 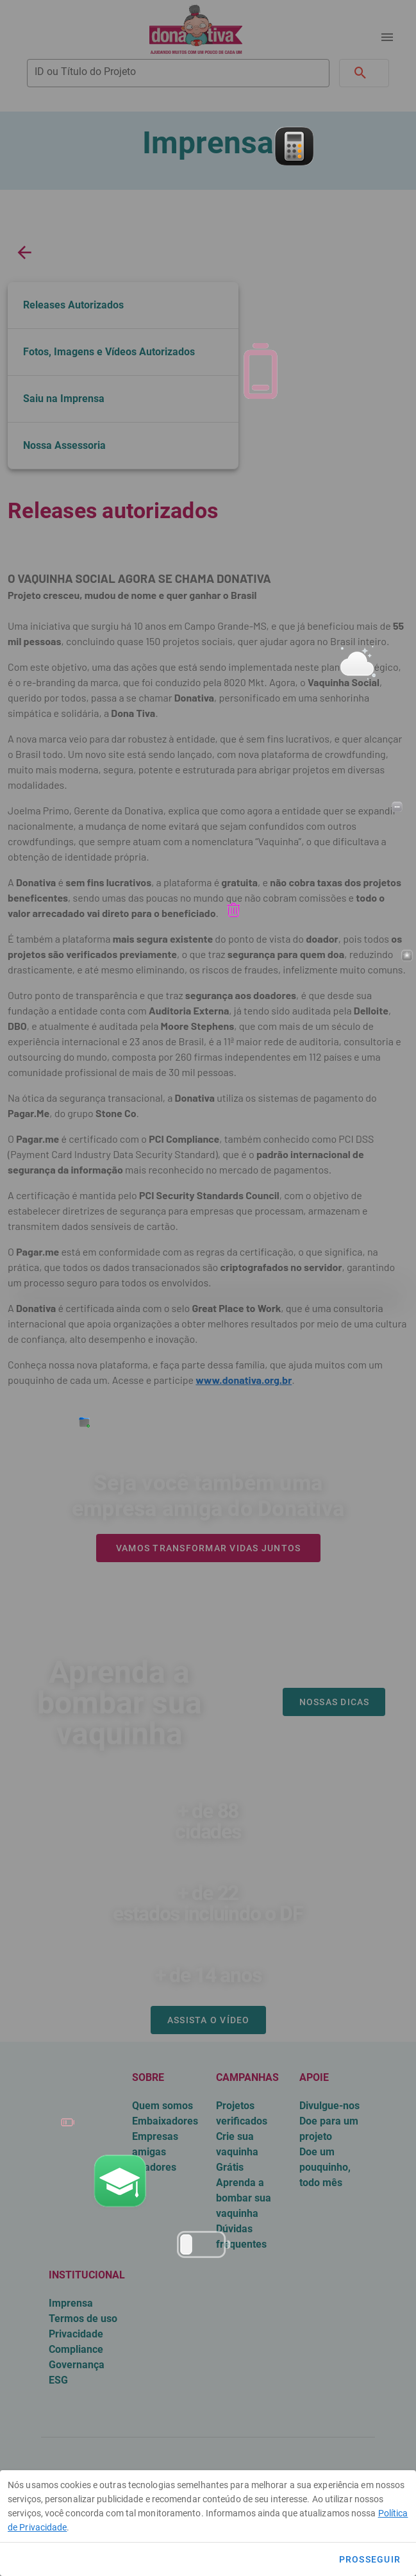 I want to click on indicates low battery level, so click(x=260, y=371).